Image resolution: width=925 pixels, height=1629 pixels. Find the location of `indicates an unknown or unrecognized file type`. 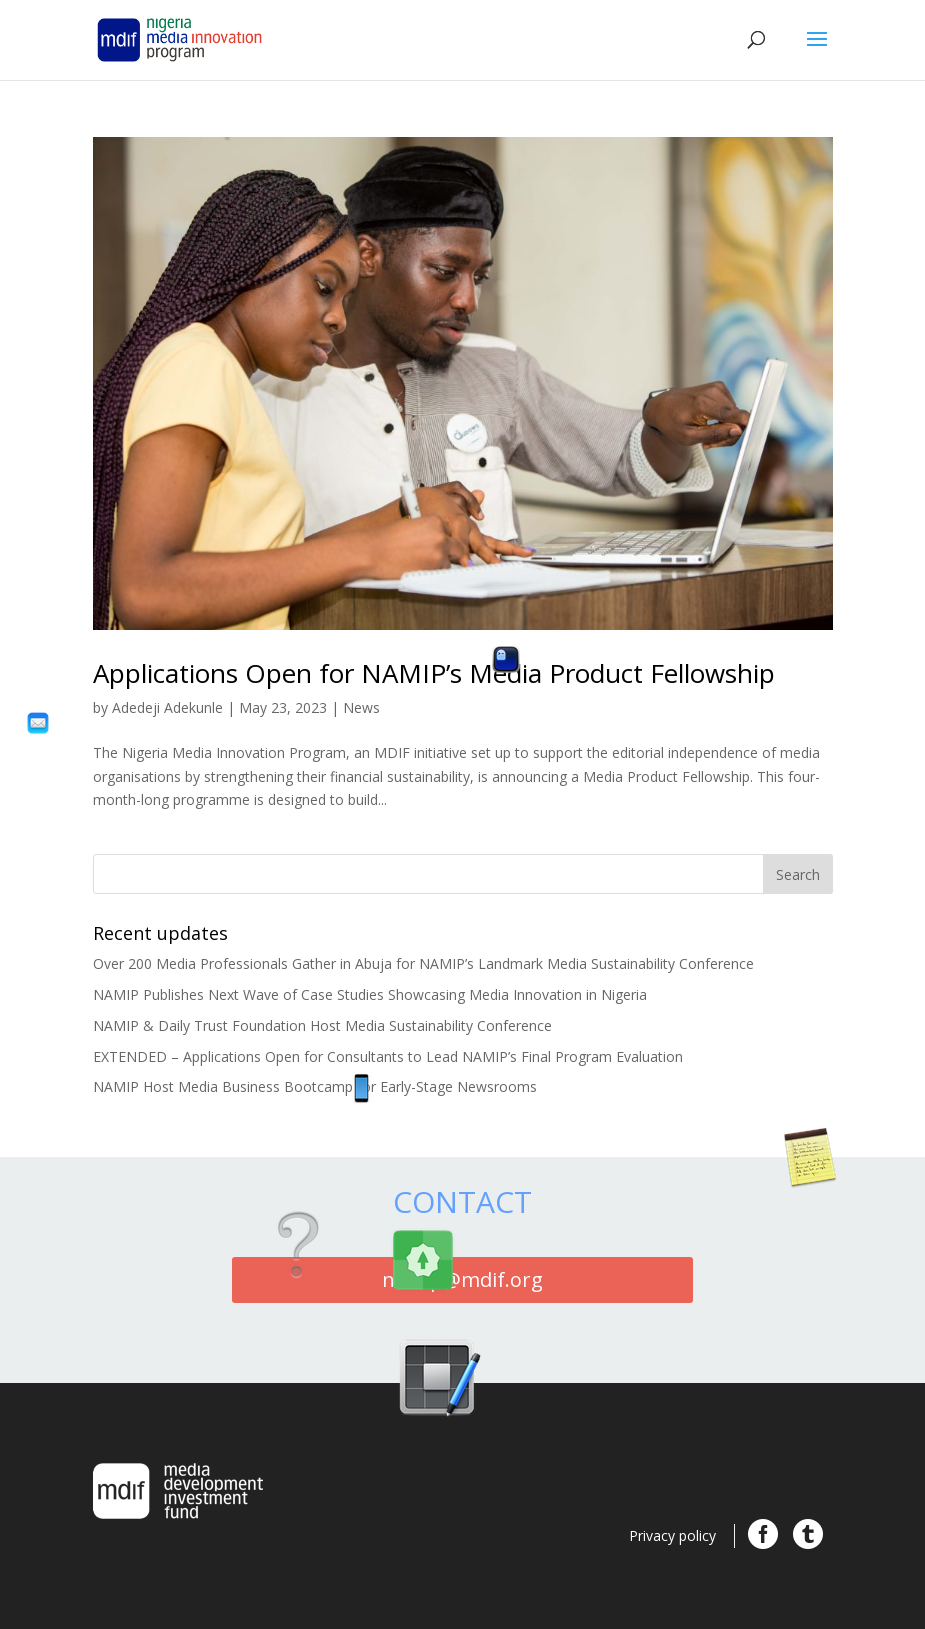

indicates an unknown or unrecognized file type is located at coordinates (298, 1245).